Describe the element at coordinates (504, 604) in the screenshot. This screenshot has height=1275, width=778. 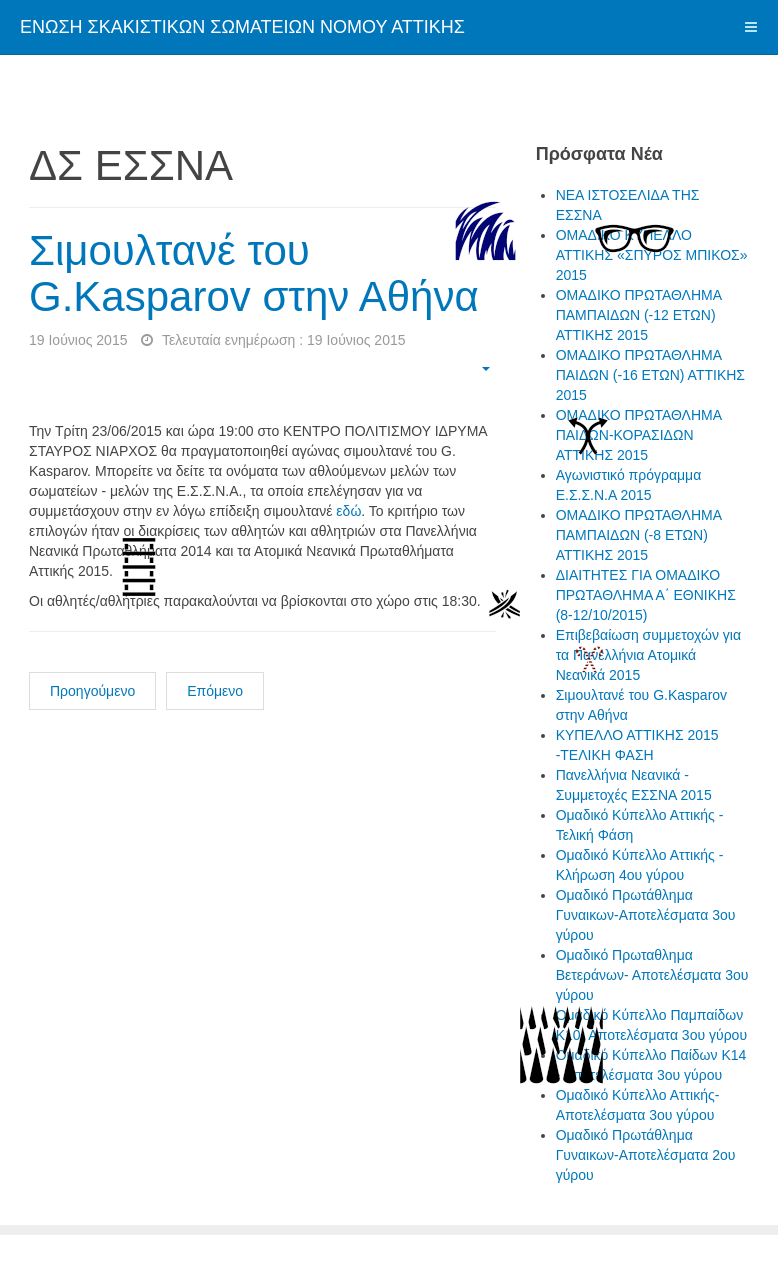
I see `initiate combat or battle mode` at that location.